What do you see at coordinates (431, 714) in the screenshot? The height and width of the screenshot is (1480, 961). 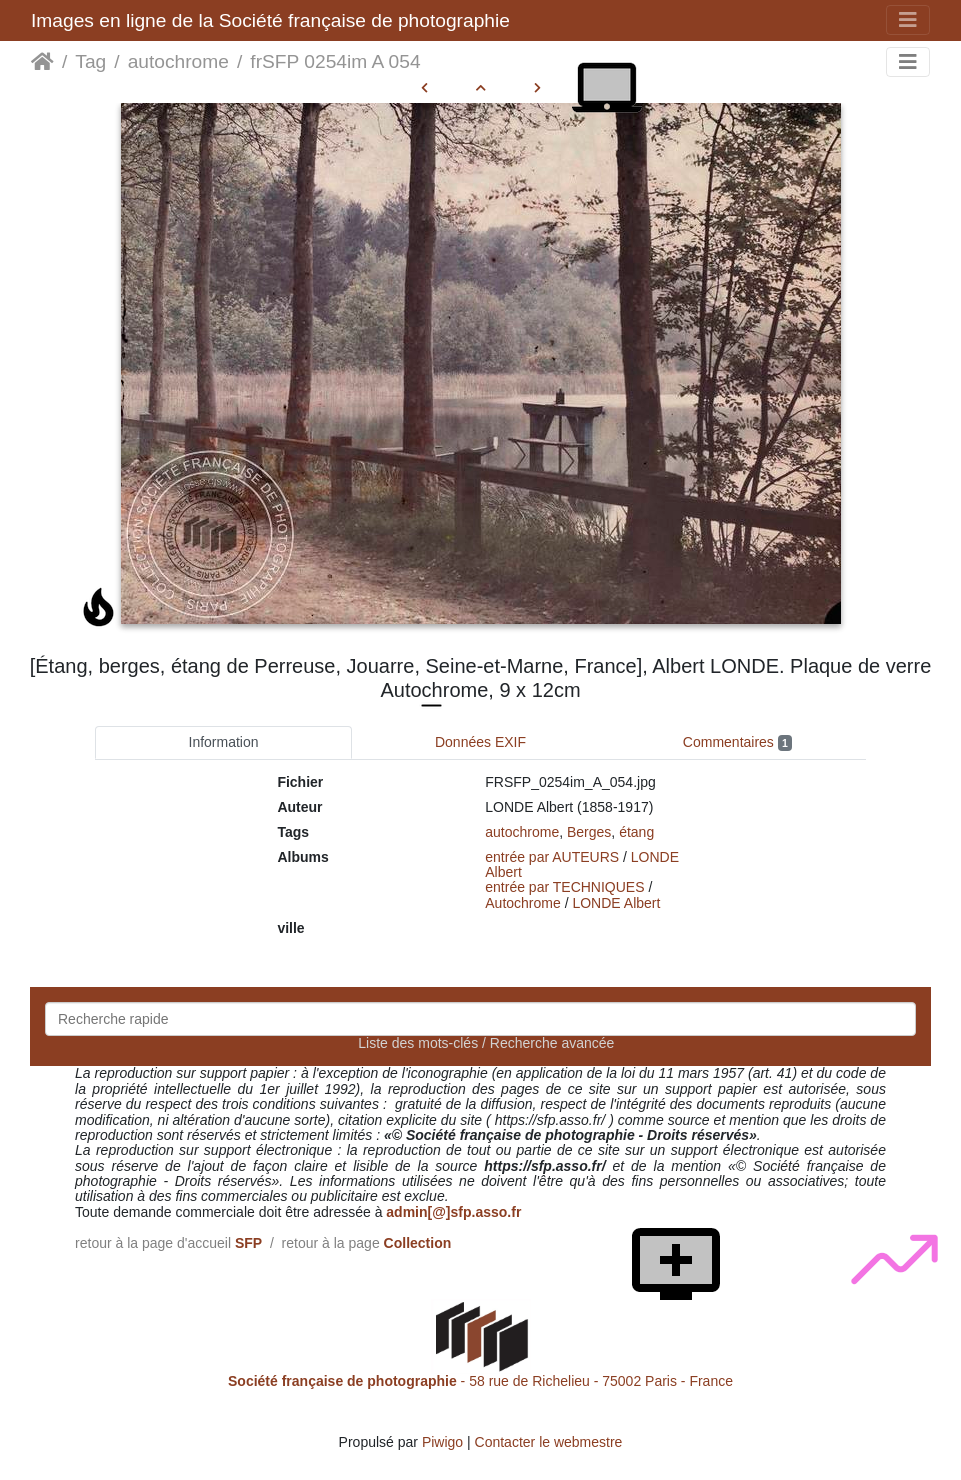 I see `maximize a window or panel` at bounding box center [431, 714].